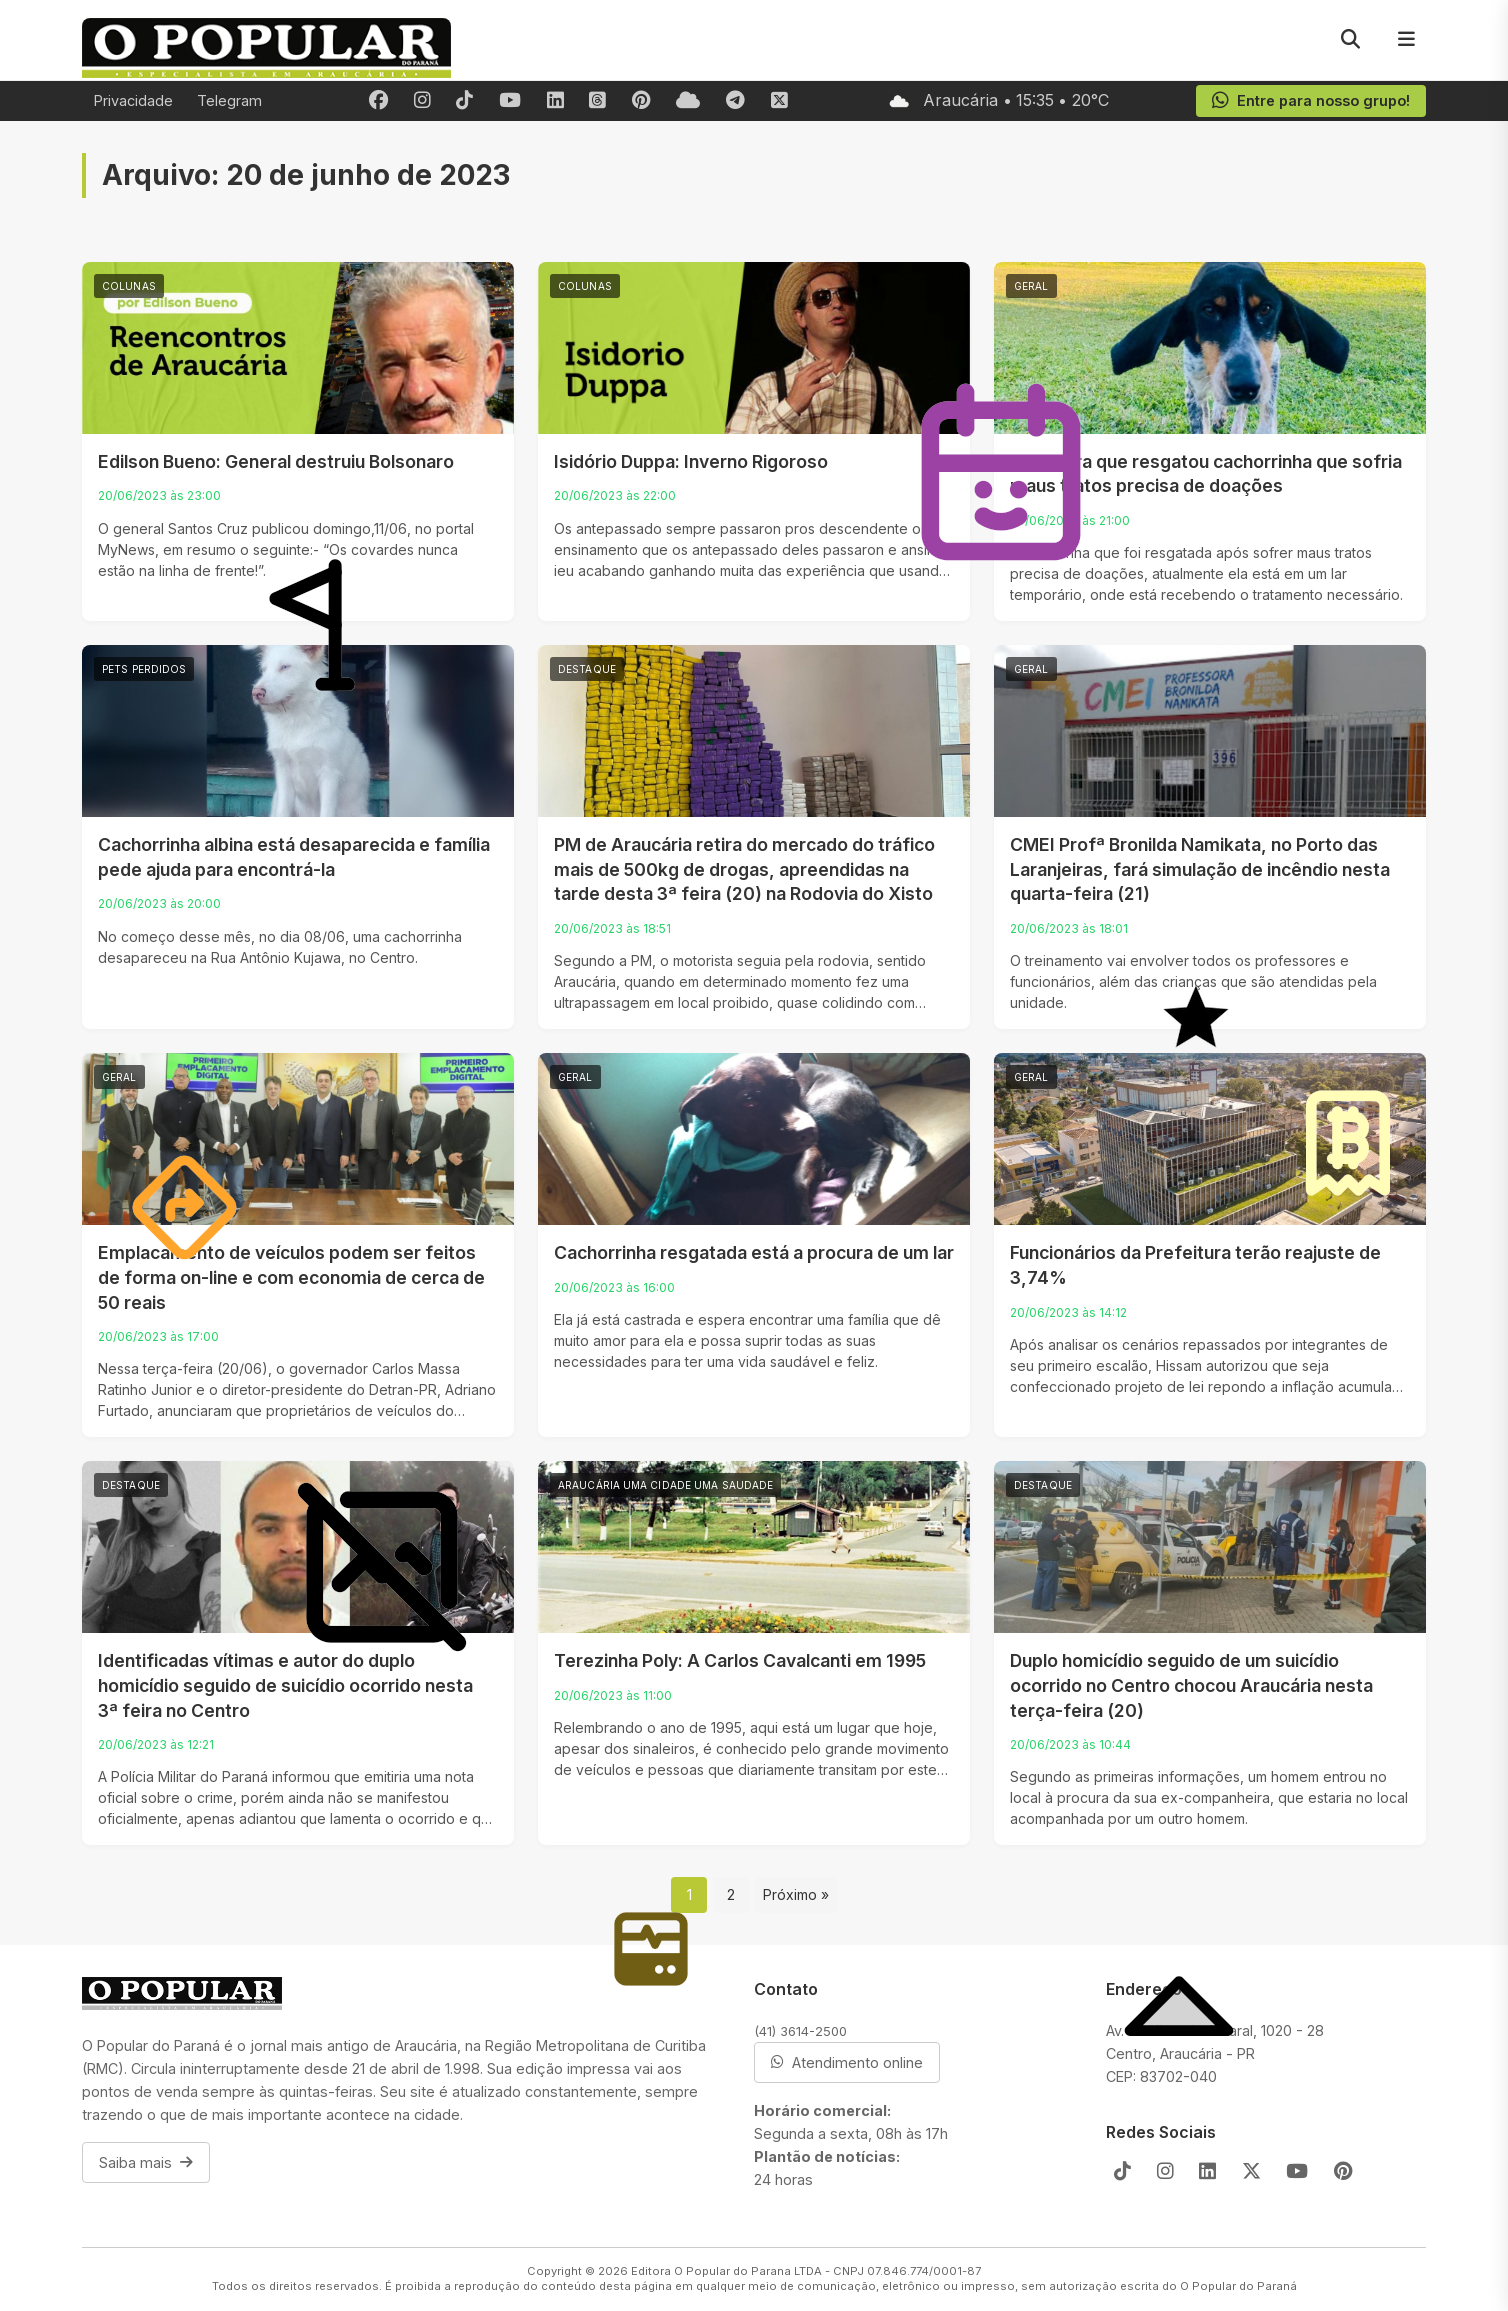 This screenshot has height=2311, width=1508. I want to click on view bitcoin transaction receipt, so click(1348, 1143).